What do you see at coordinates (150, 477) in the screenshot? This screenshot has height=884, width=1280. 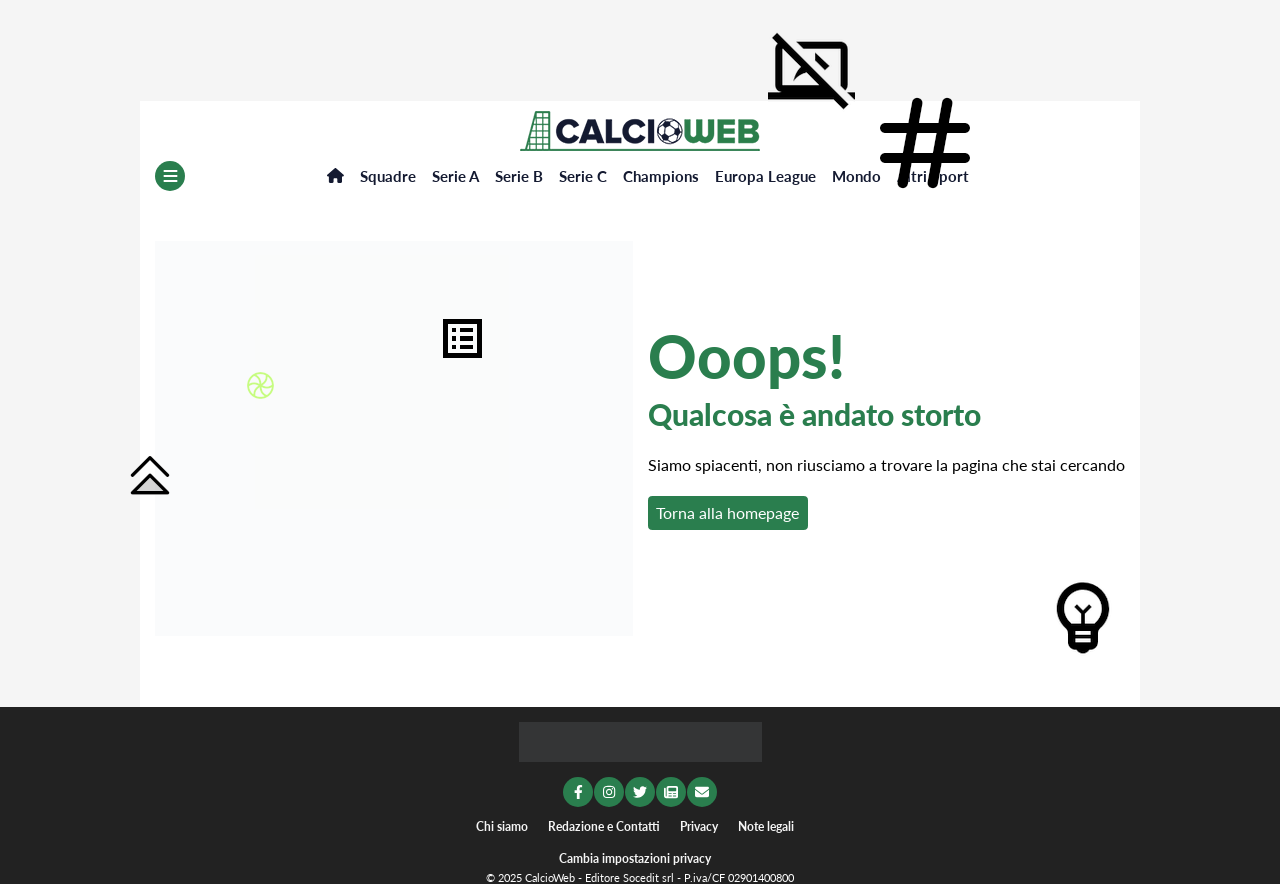 I see `collapse or minimize content` at bounding box center [150, 477].